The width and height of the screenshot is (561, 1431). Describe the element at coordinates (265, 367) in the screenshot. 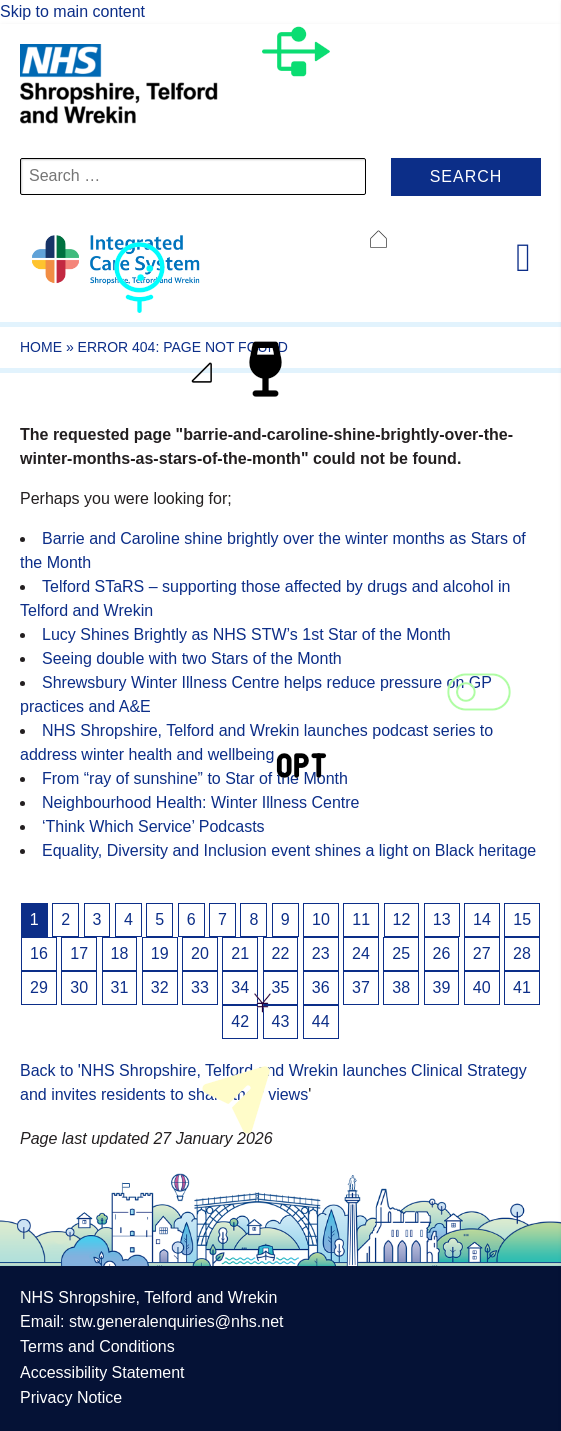

I see `browse wine or beverage options` at that location.